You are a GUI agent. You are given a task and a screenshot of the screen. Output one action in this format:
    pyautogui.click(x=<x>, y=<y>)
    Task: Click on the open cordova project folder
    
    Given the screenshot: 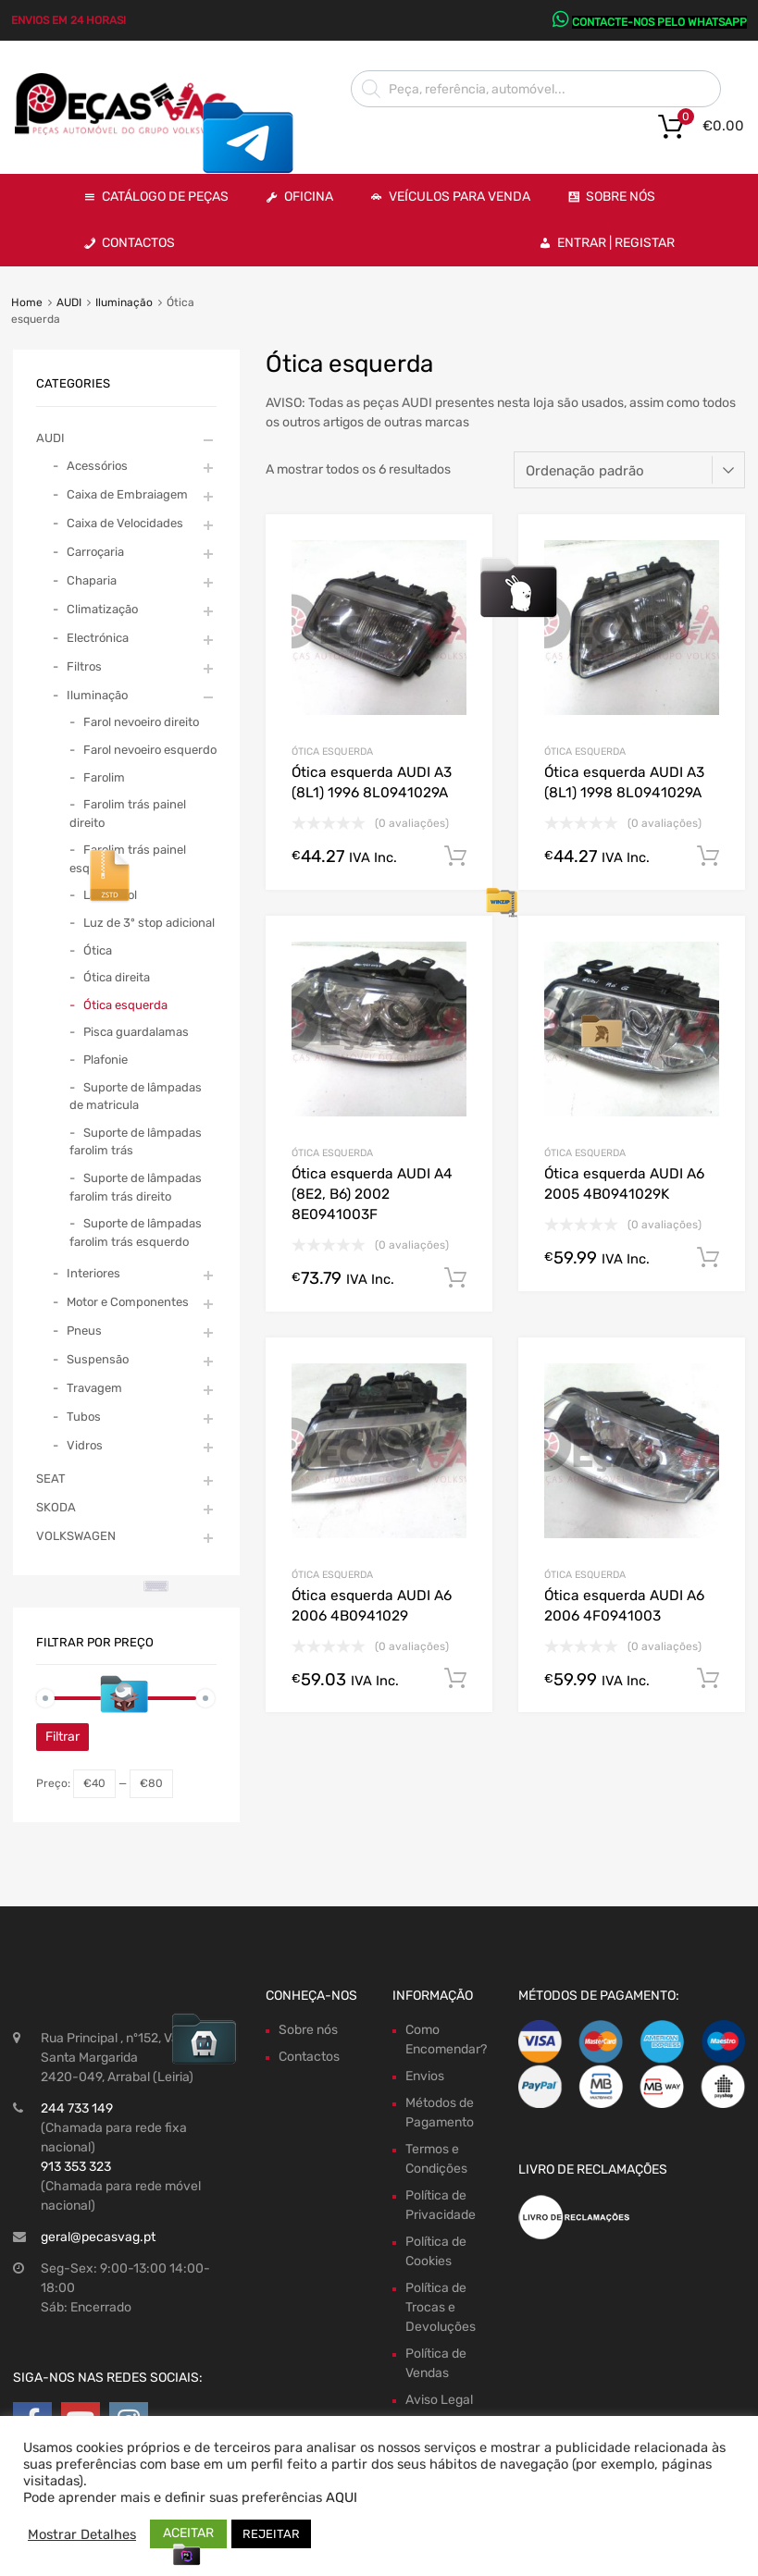 What is the action you would take?
    pyautogui.click(x=204, y=2040)
    